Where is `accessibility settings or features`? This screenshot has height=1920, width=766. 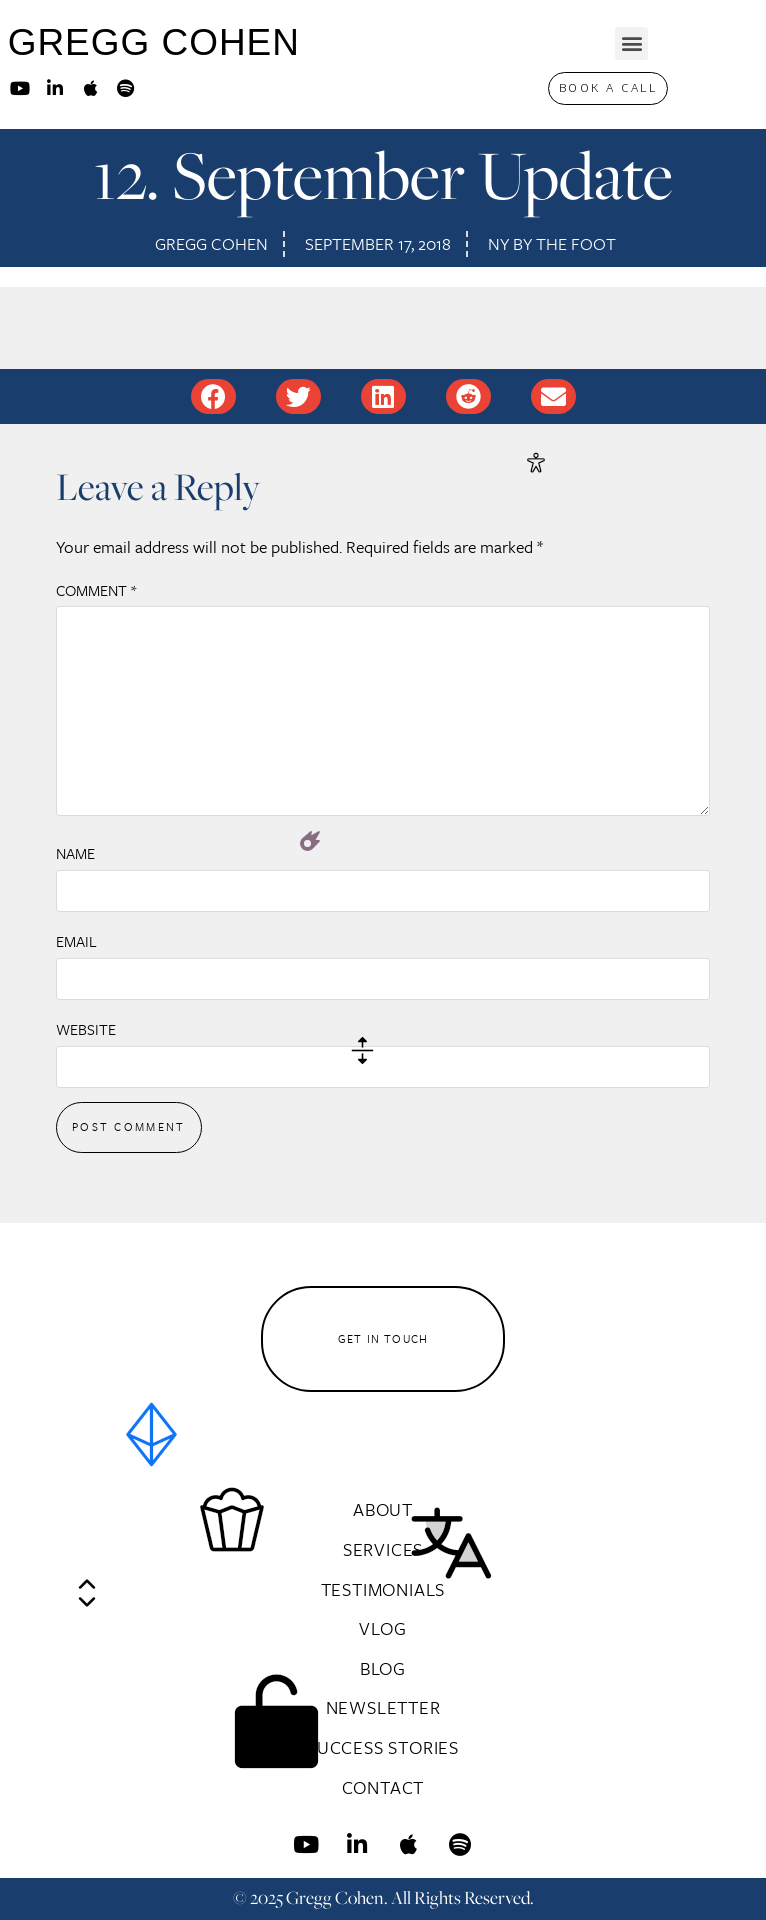
accessibility settings or features is located at coordinates (536, 463).